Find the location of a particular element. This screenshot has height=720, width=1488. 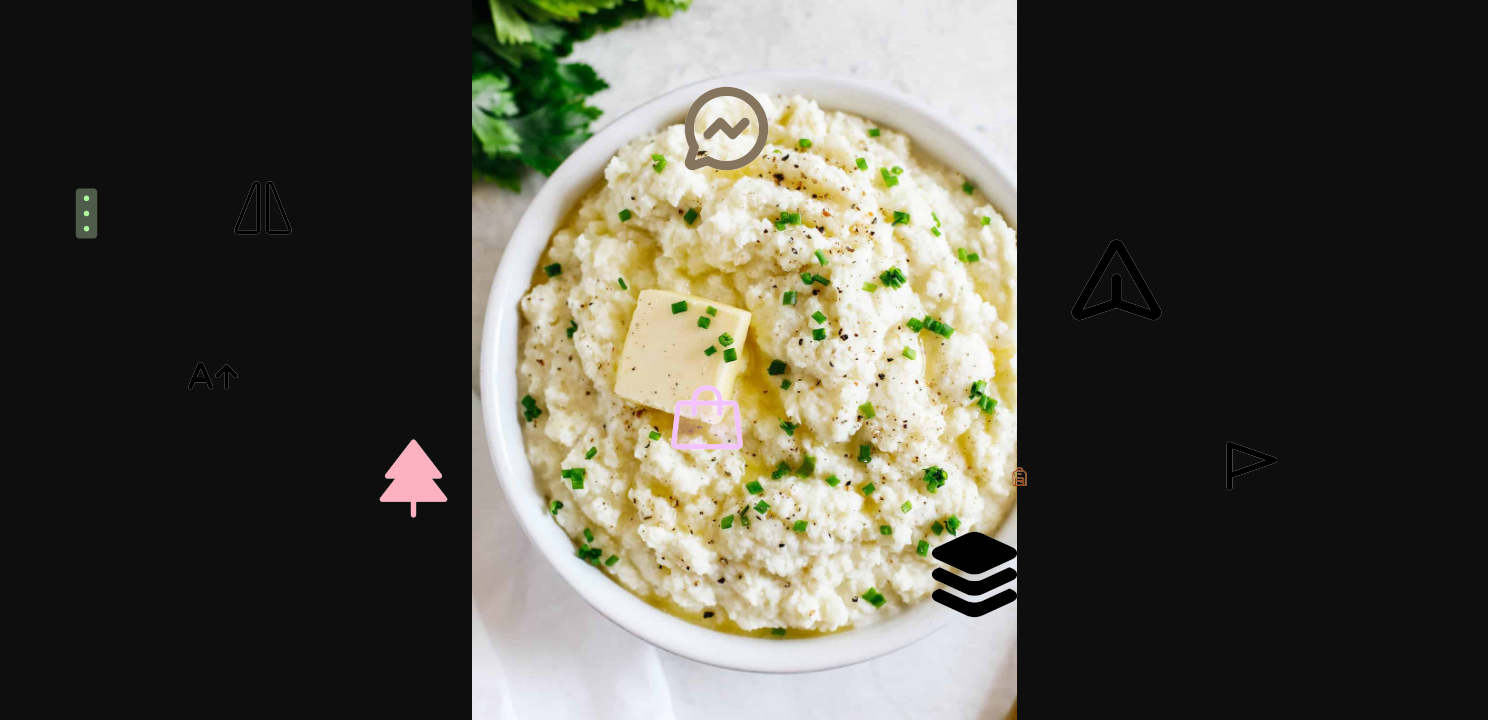

send a message or email is located at coordinates (1116, 281).